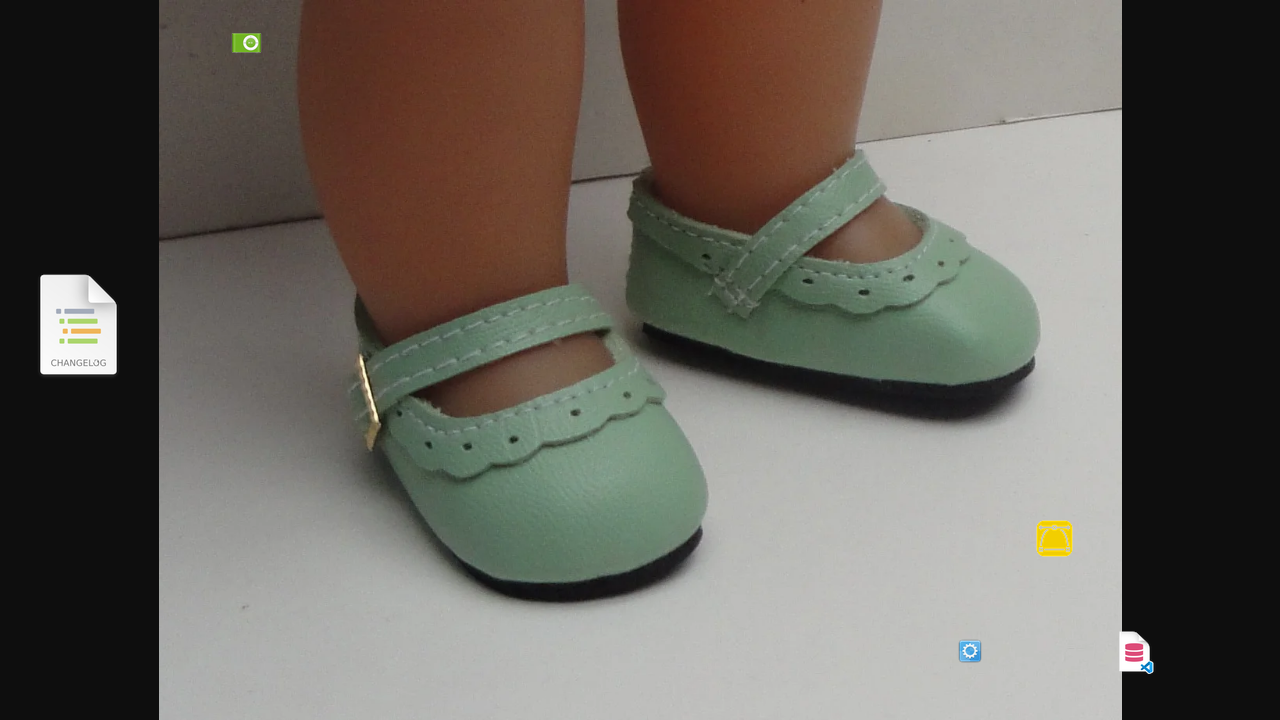 The width and height of the screenshot is (1280, 720). What do you see at coordinates (1054, 538) in the screenshot?
I see `access shape style library in iMovie` at bounding box center [1054, 538].